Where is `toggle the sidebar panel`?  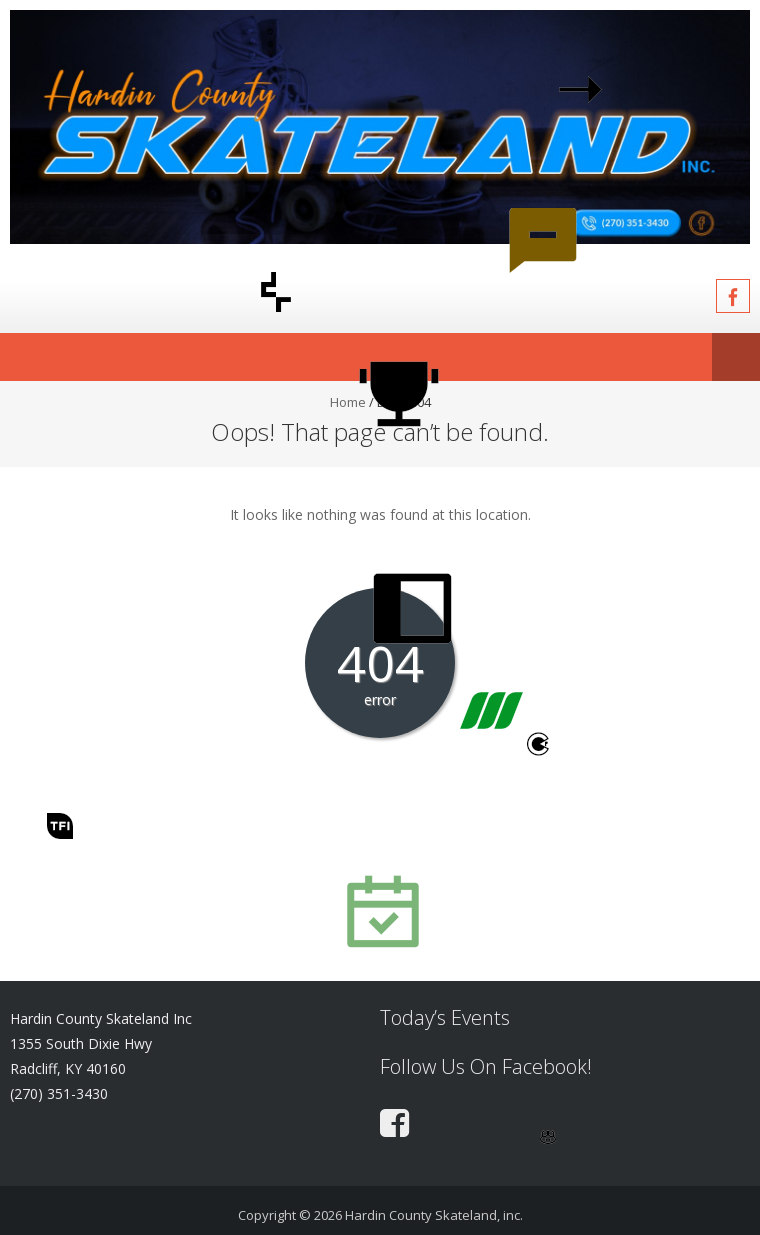 toggle the sidebar panel is located at coordinates (412, 608).